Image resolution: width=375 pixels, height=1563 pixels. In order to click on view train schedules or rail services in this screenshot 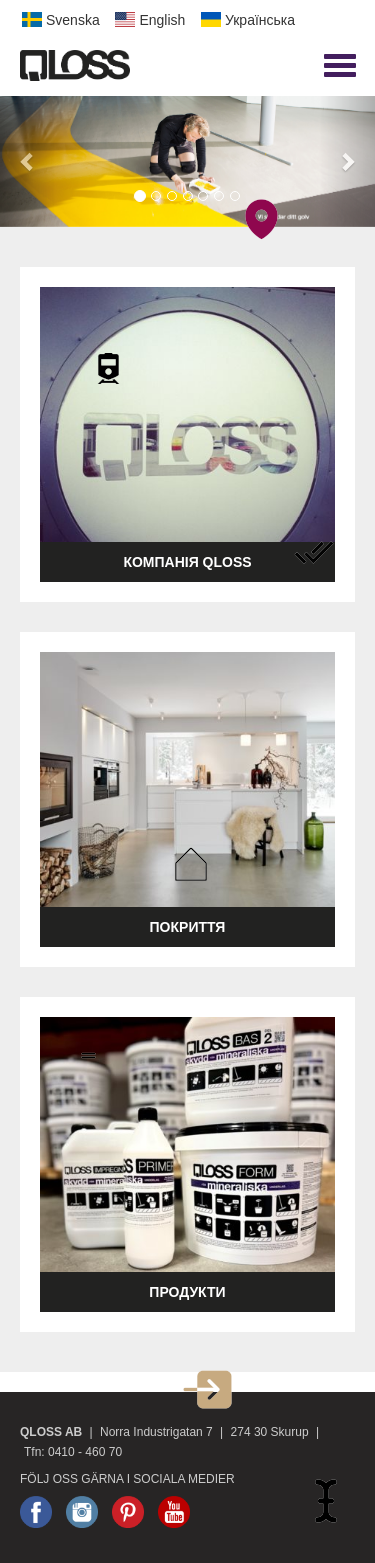, I will do `click(108, 368)`.